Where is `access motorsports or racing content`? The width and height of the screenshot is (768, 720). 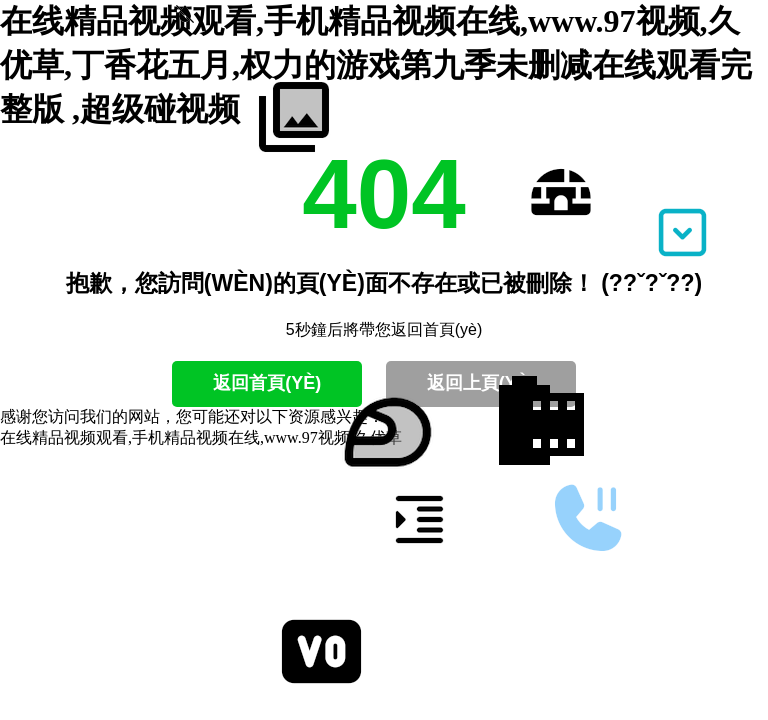 access motorsports or racing content is located at coordinates (388, 432).